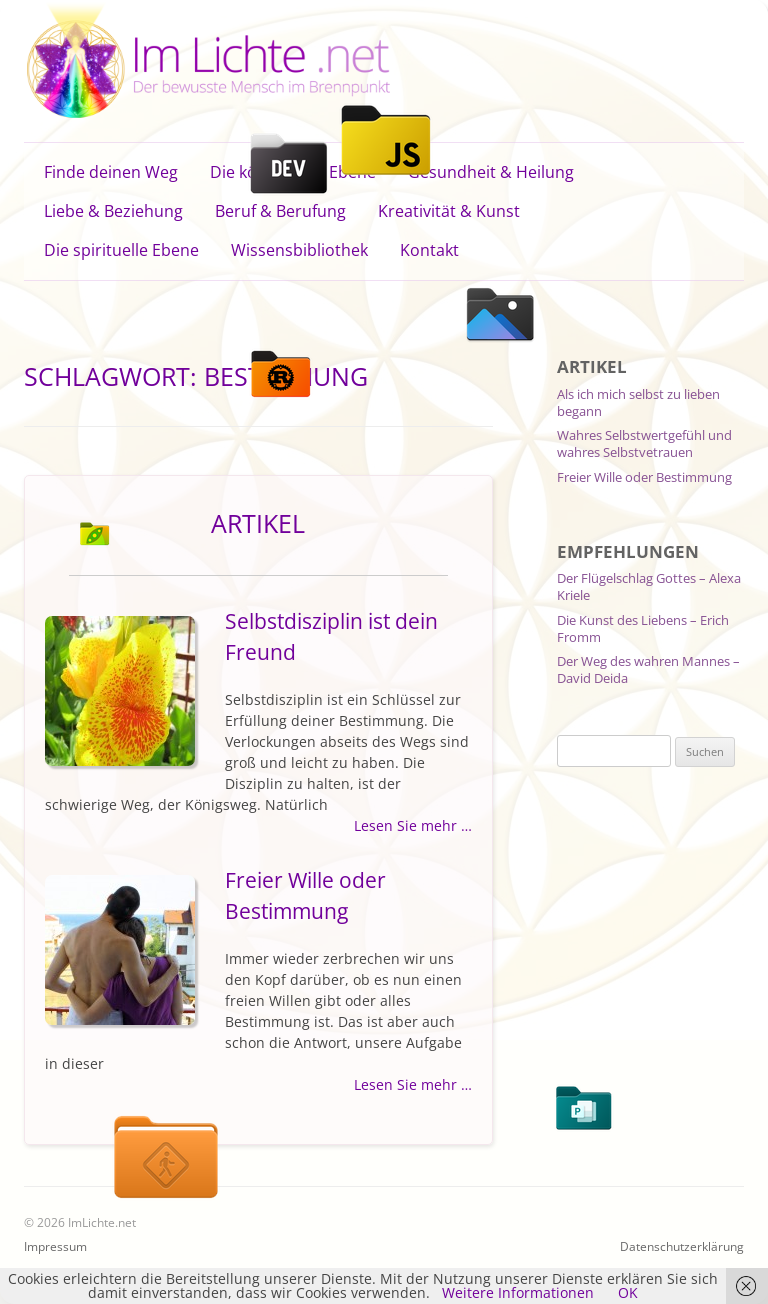 The width and height of the screenshot is (768, 1304). Describe the element at coordinates (385, 142) in the screenshot. I see `open folder containing javascript files` at that location.